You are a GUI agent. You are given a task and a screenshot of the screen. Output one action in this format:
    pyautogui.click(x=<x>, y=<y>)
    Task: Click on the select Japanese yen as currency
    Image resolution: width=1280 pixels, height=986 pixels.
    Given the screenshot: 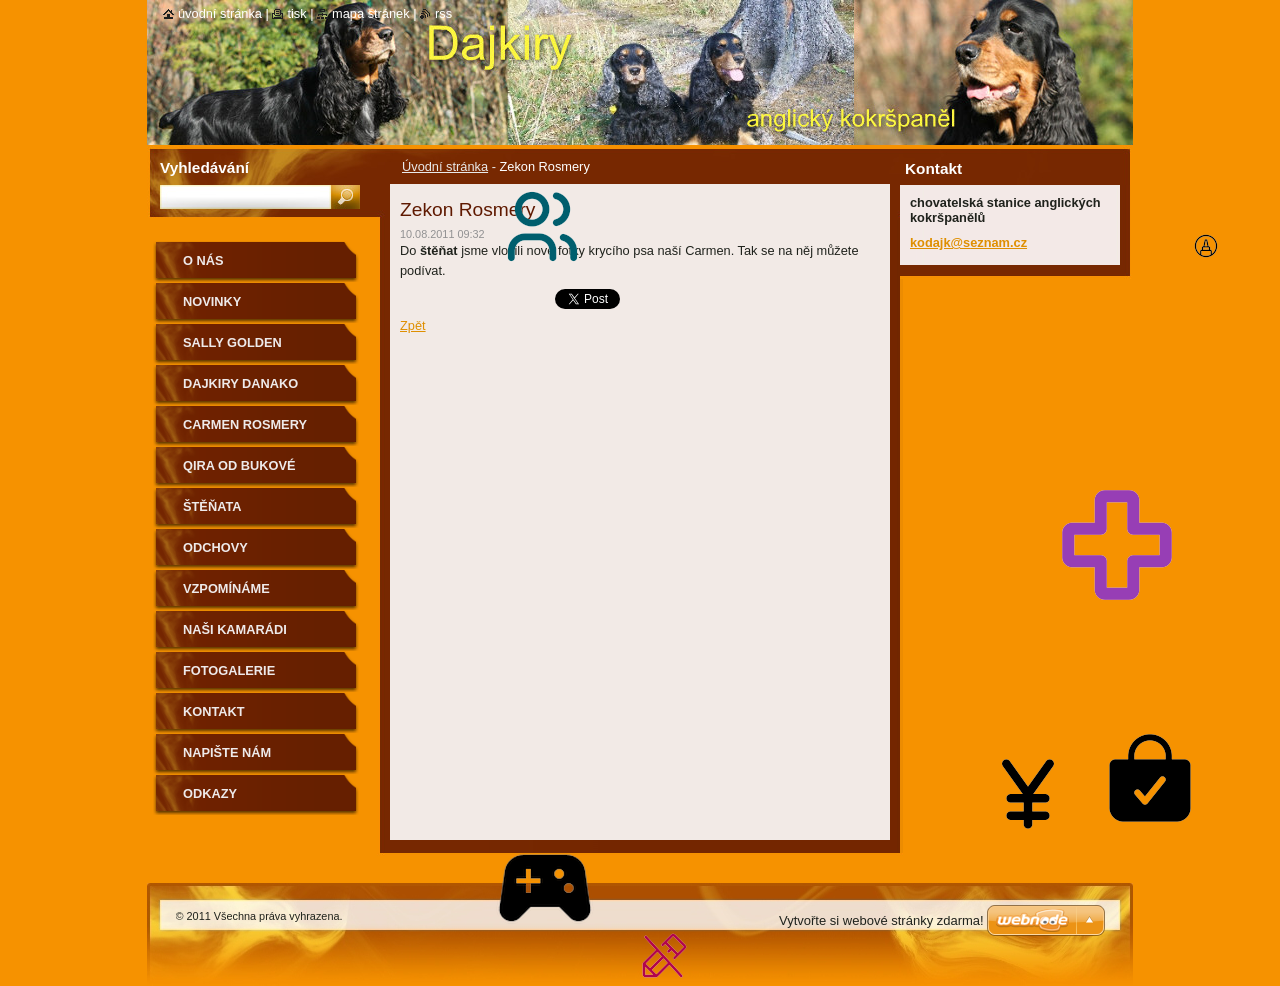 What is the action you would take?
    pyautogui.click(x=1028, y=794)
    